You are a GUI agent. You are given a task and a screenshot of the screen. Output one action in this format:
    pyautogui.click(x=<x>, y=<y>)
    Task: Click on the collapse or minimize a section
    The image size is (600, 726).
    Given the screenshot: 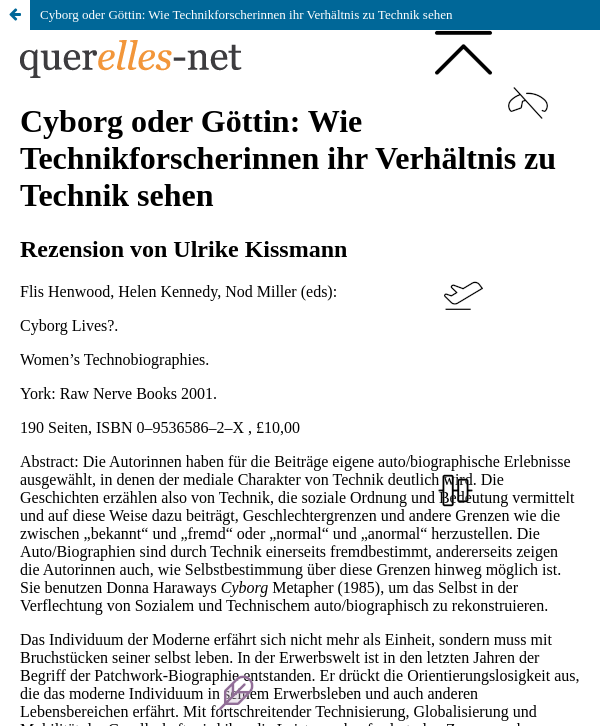 What is the action you would take?
    pyautogui.click(x=463, y=51)
    